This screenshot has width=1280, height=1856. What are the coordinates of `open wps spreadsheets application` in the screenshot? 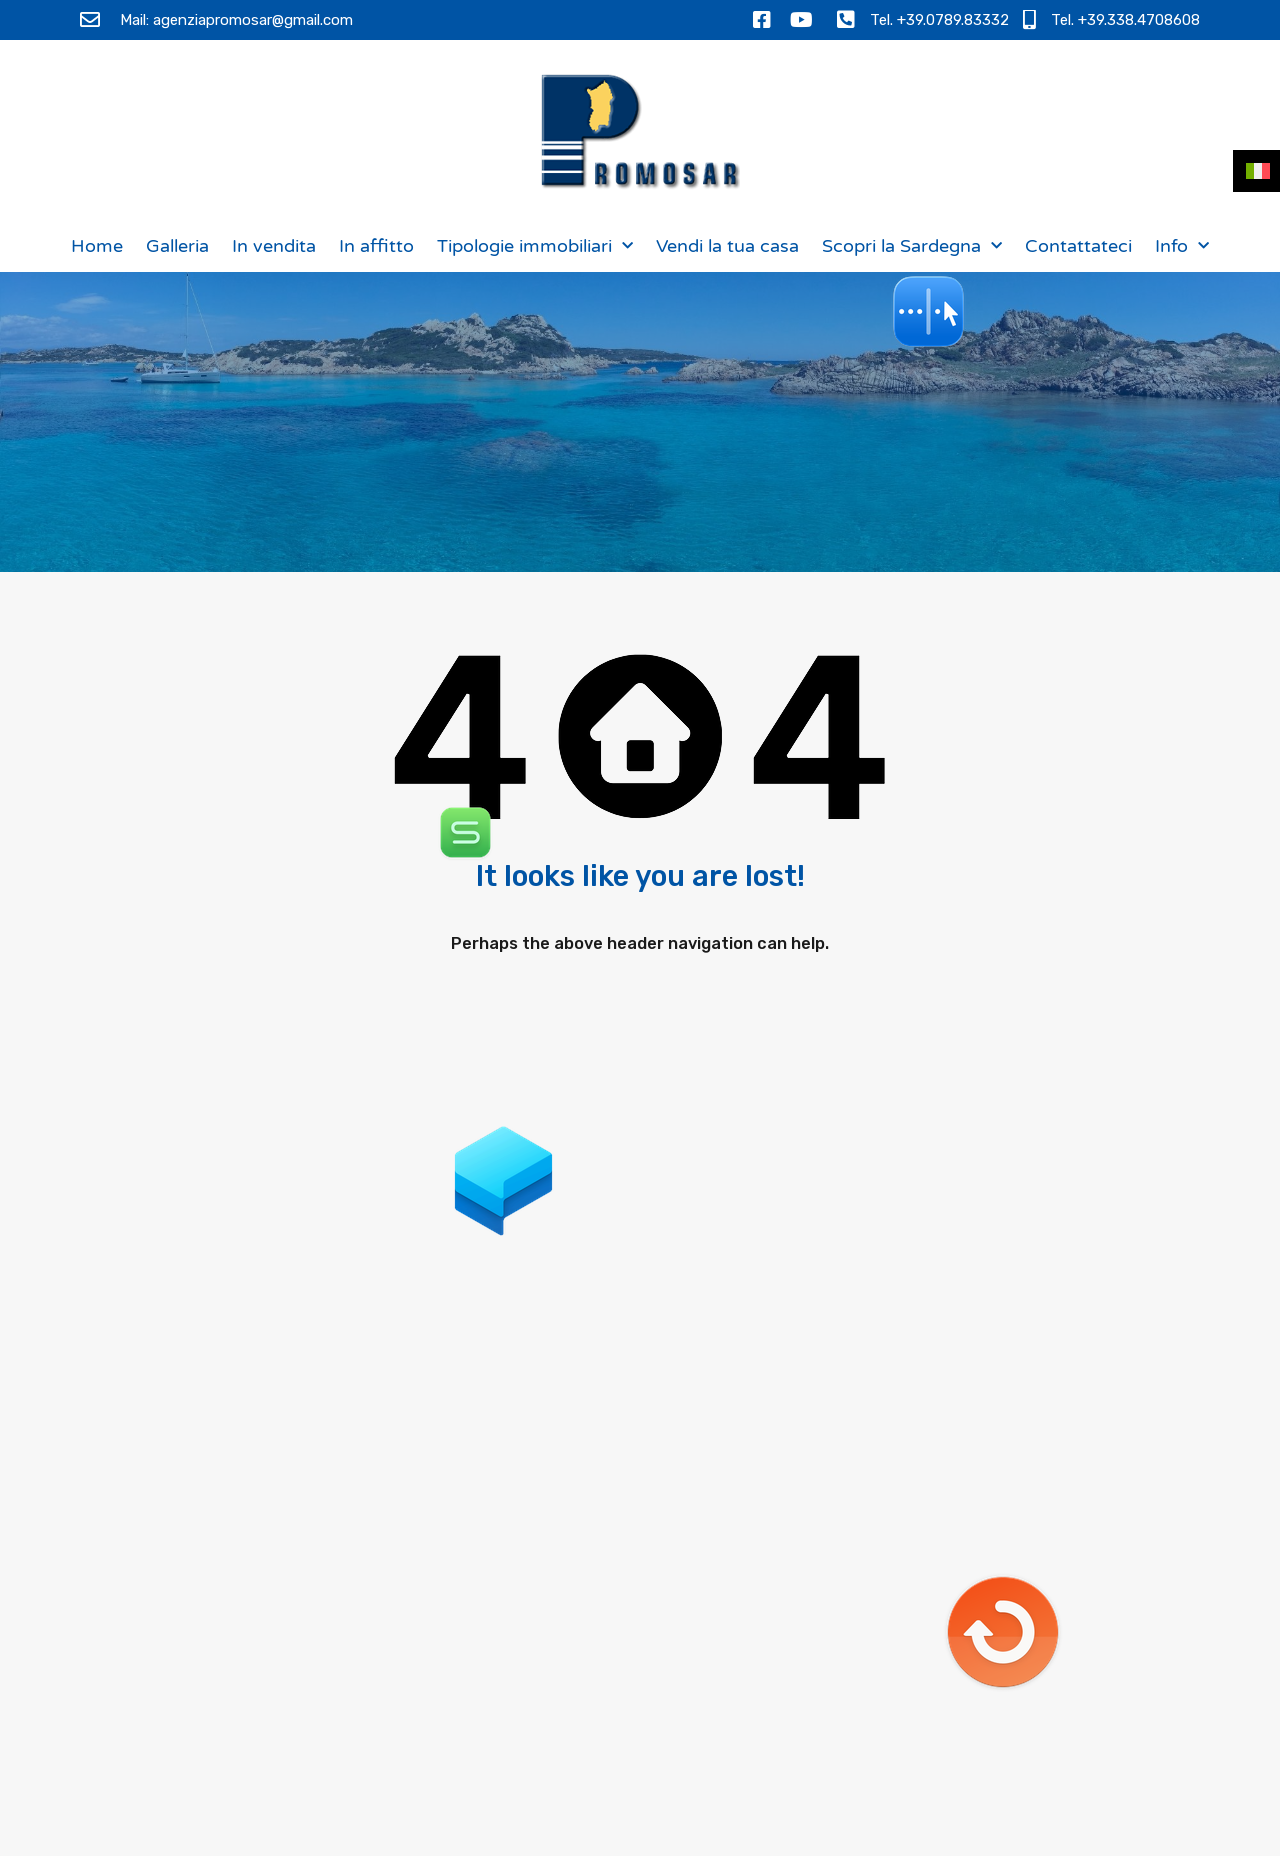 It's located at (465, 832).